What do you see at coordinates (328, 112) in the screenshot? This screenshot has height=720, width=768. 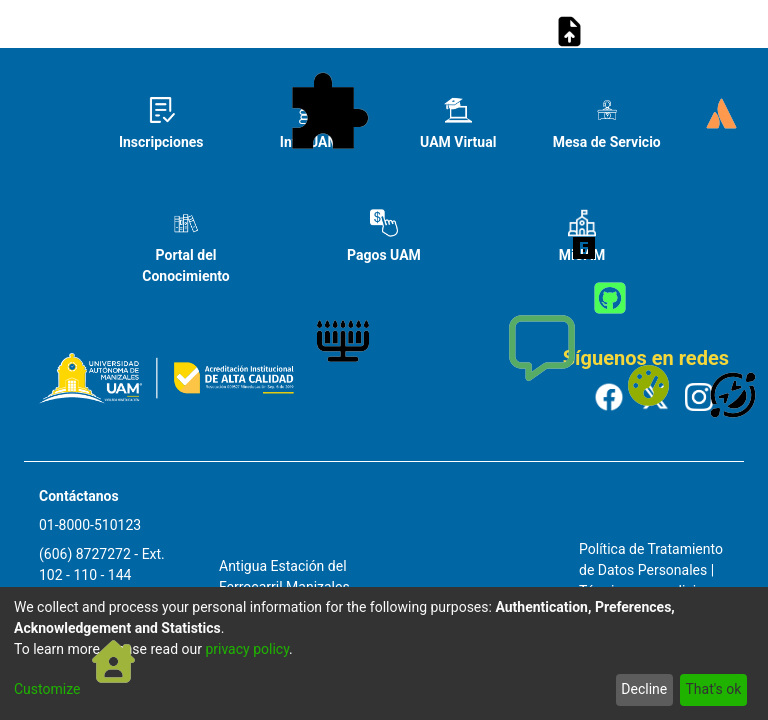 I see `manage browser extensions` at bounding box center [328, 112].